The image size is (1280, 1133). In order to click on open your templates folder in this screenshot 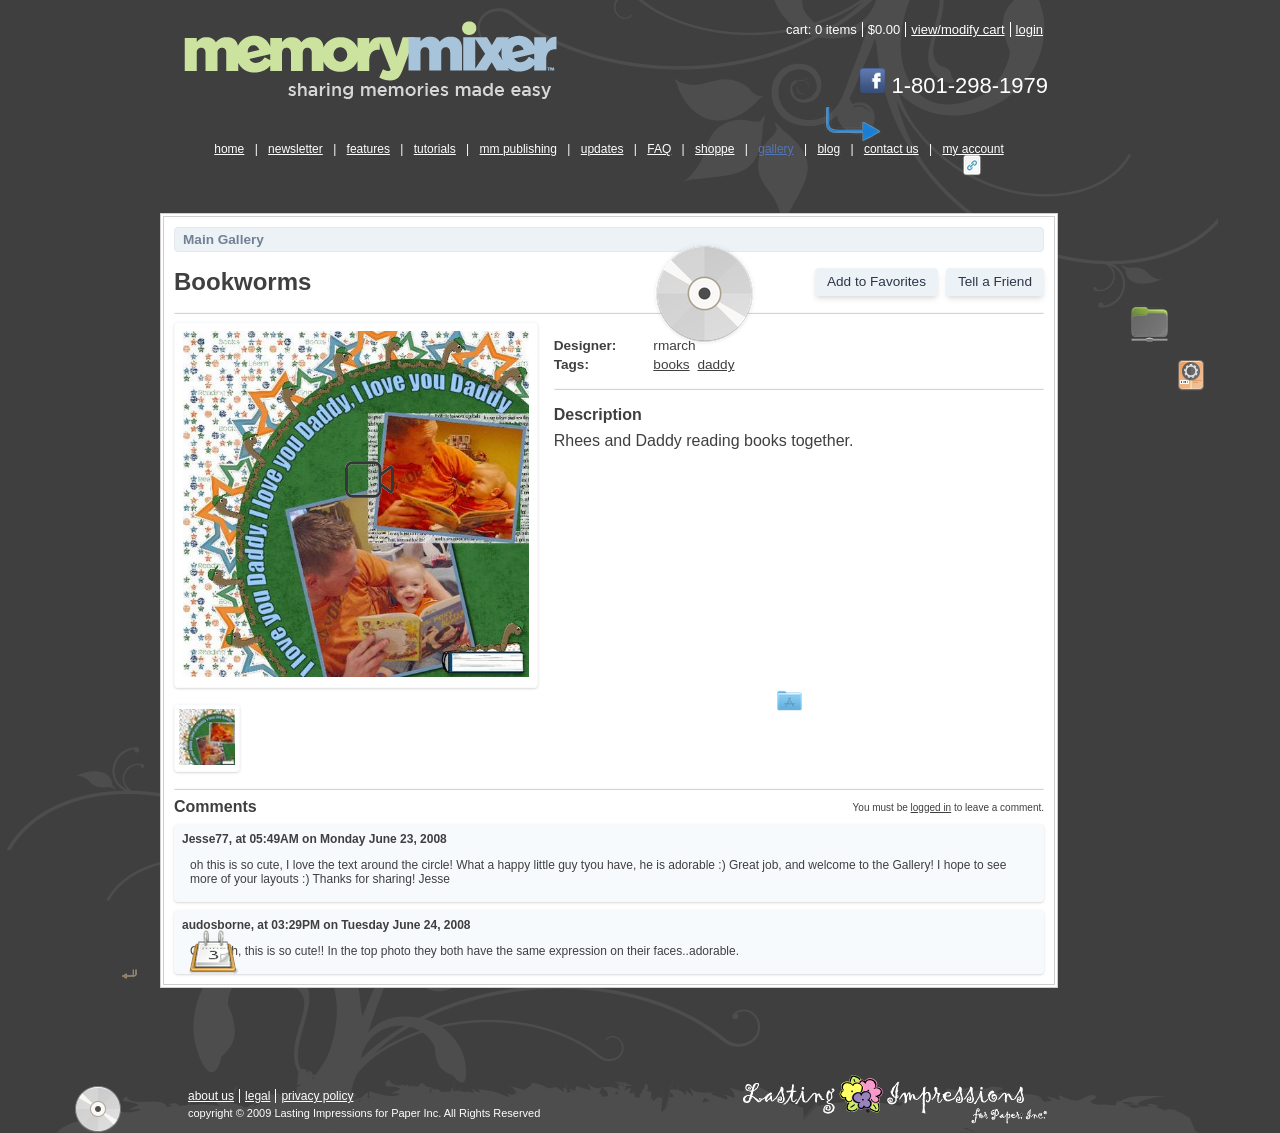, I will do `click(789, 700)`.